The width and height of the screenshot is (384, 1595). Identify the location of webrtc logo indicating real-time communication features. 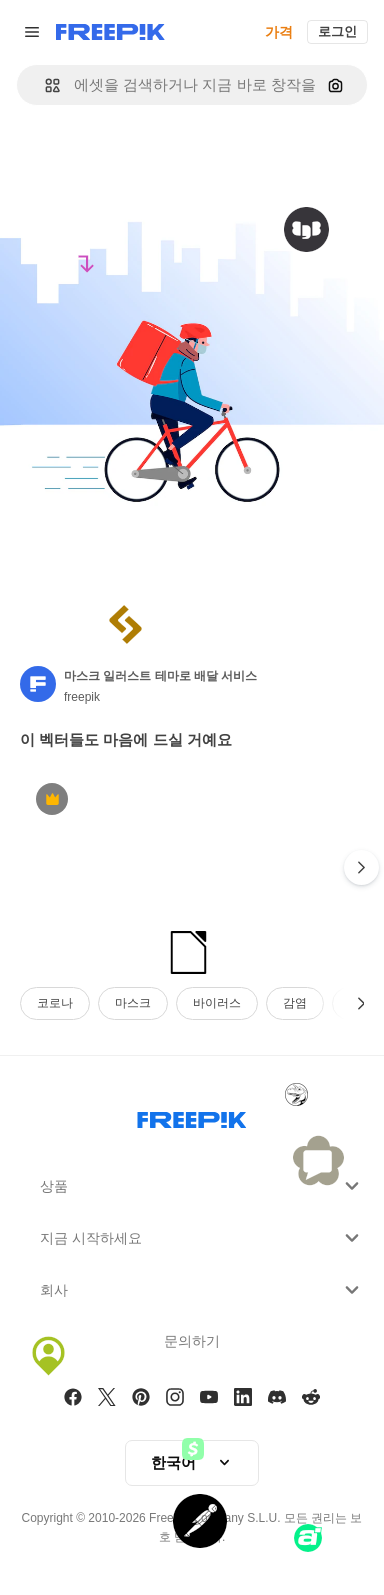
(318, 1160).